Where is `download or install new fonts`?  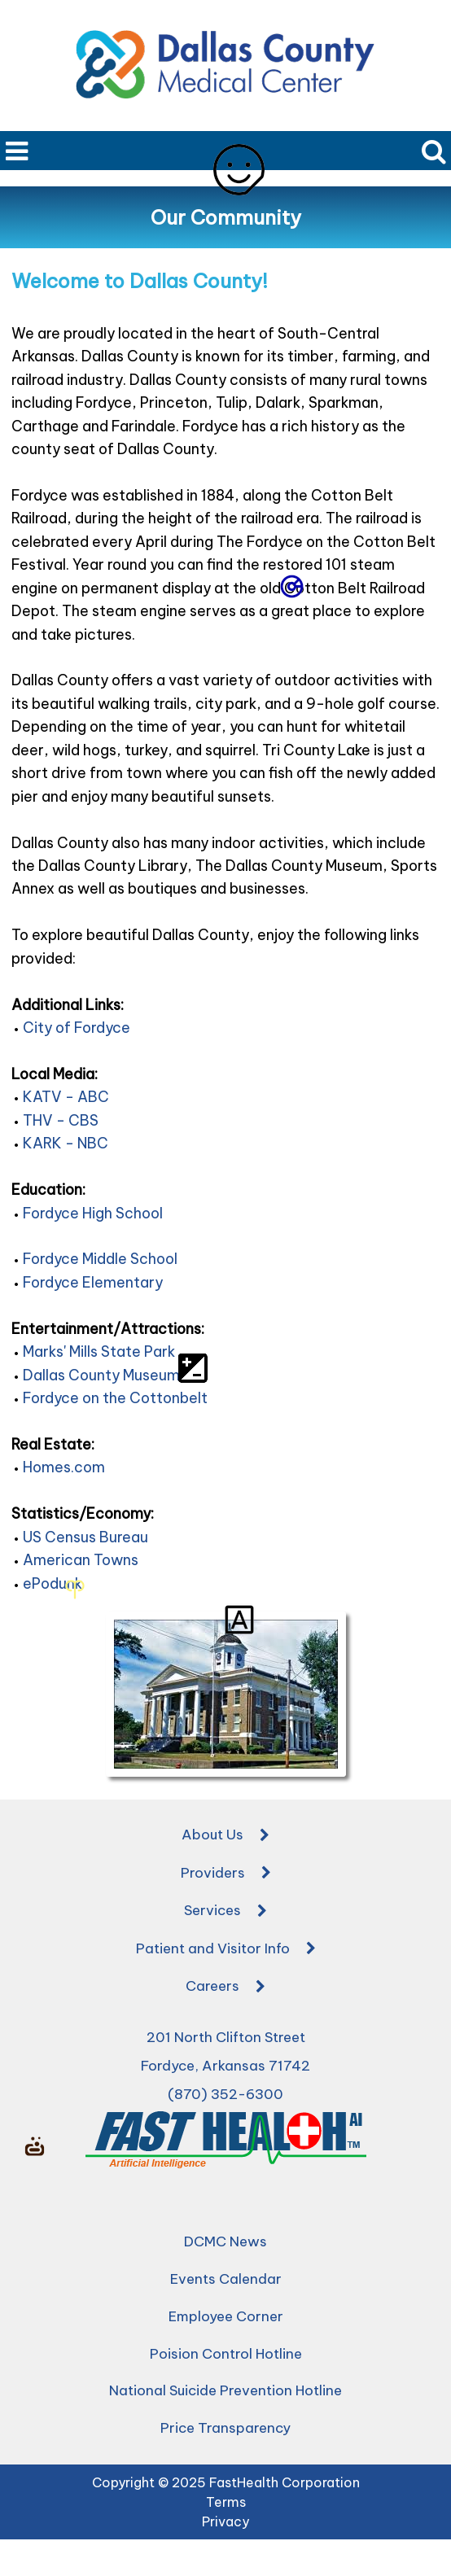
download or install new fonts is located at coordinates (239, 1620).